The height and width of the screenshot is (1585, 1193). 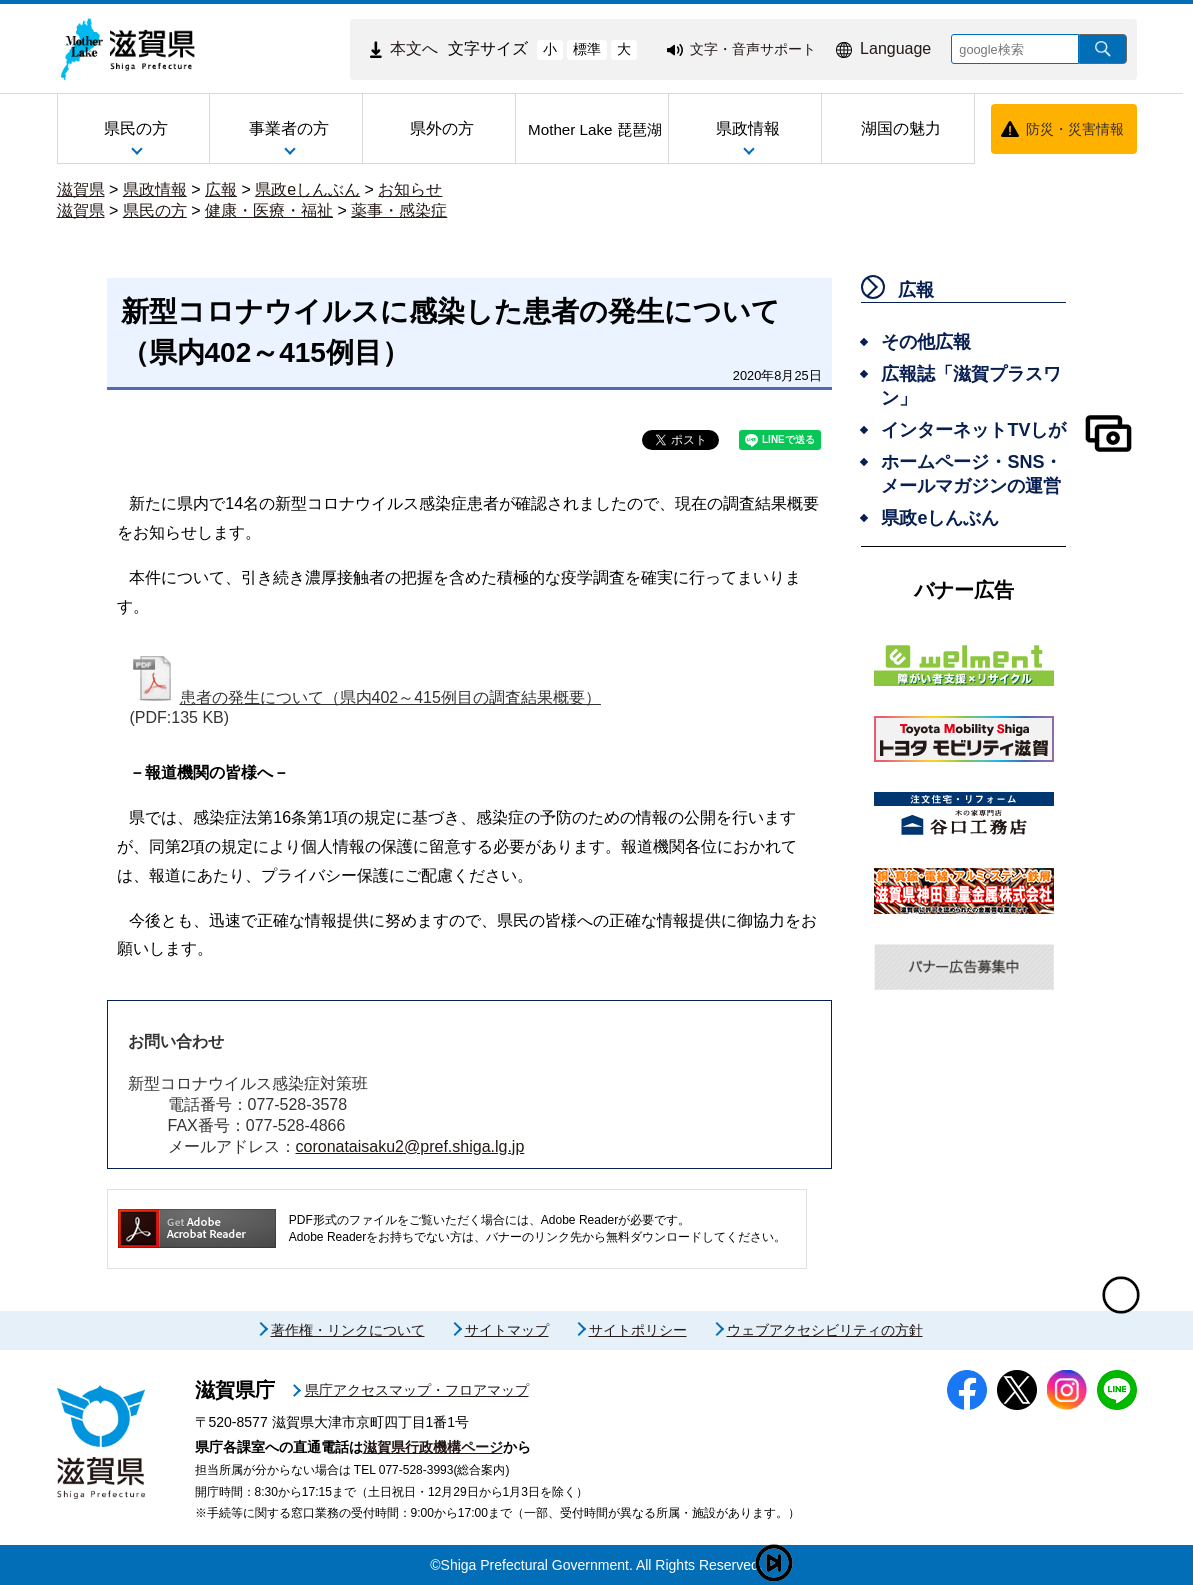 What do you see at coordinates (1121, 1295) in the screenshot?
I see `unselected radio button option` at bounding box center [1121, 1295].